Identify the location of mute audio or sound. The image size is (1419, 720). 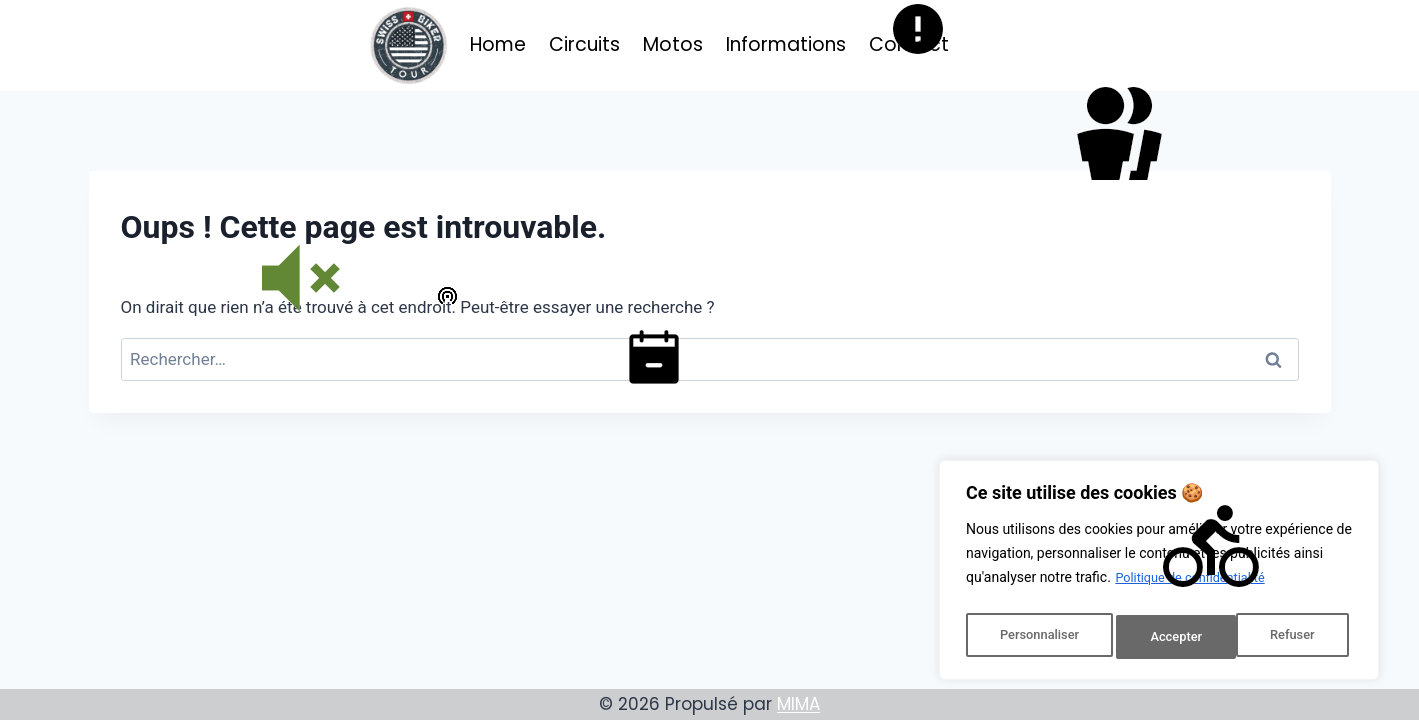
(304, 278).